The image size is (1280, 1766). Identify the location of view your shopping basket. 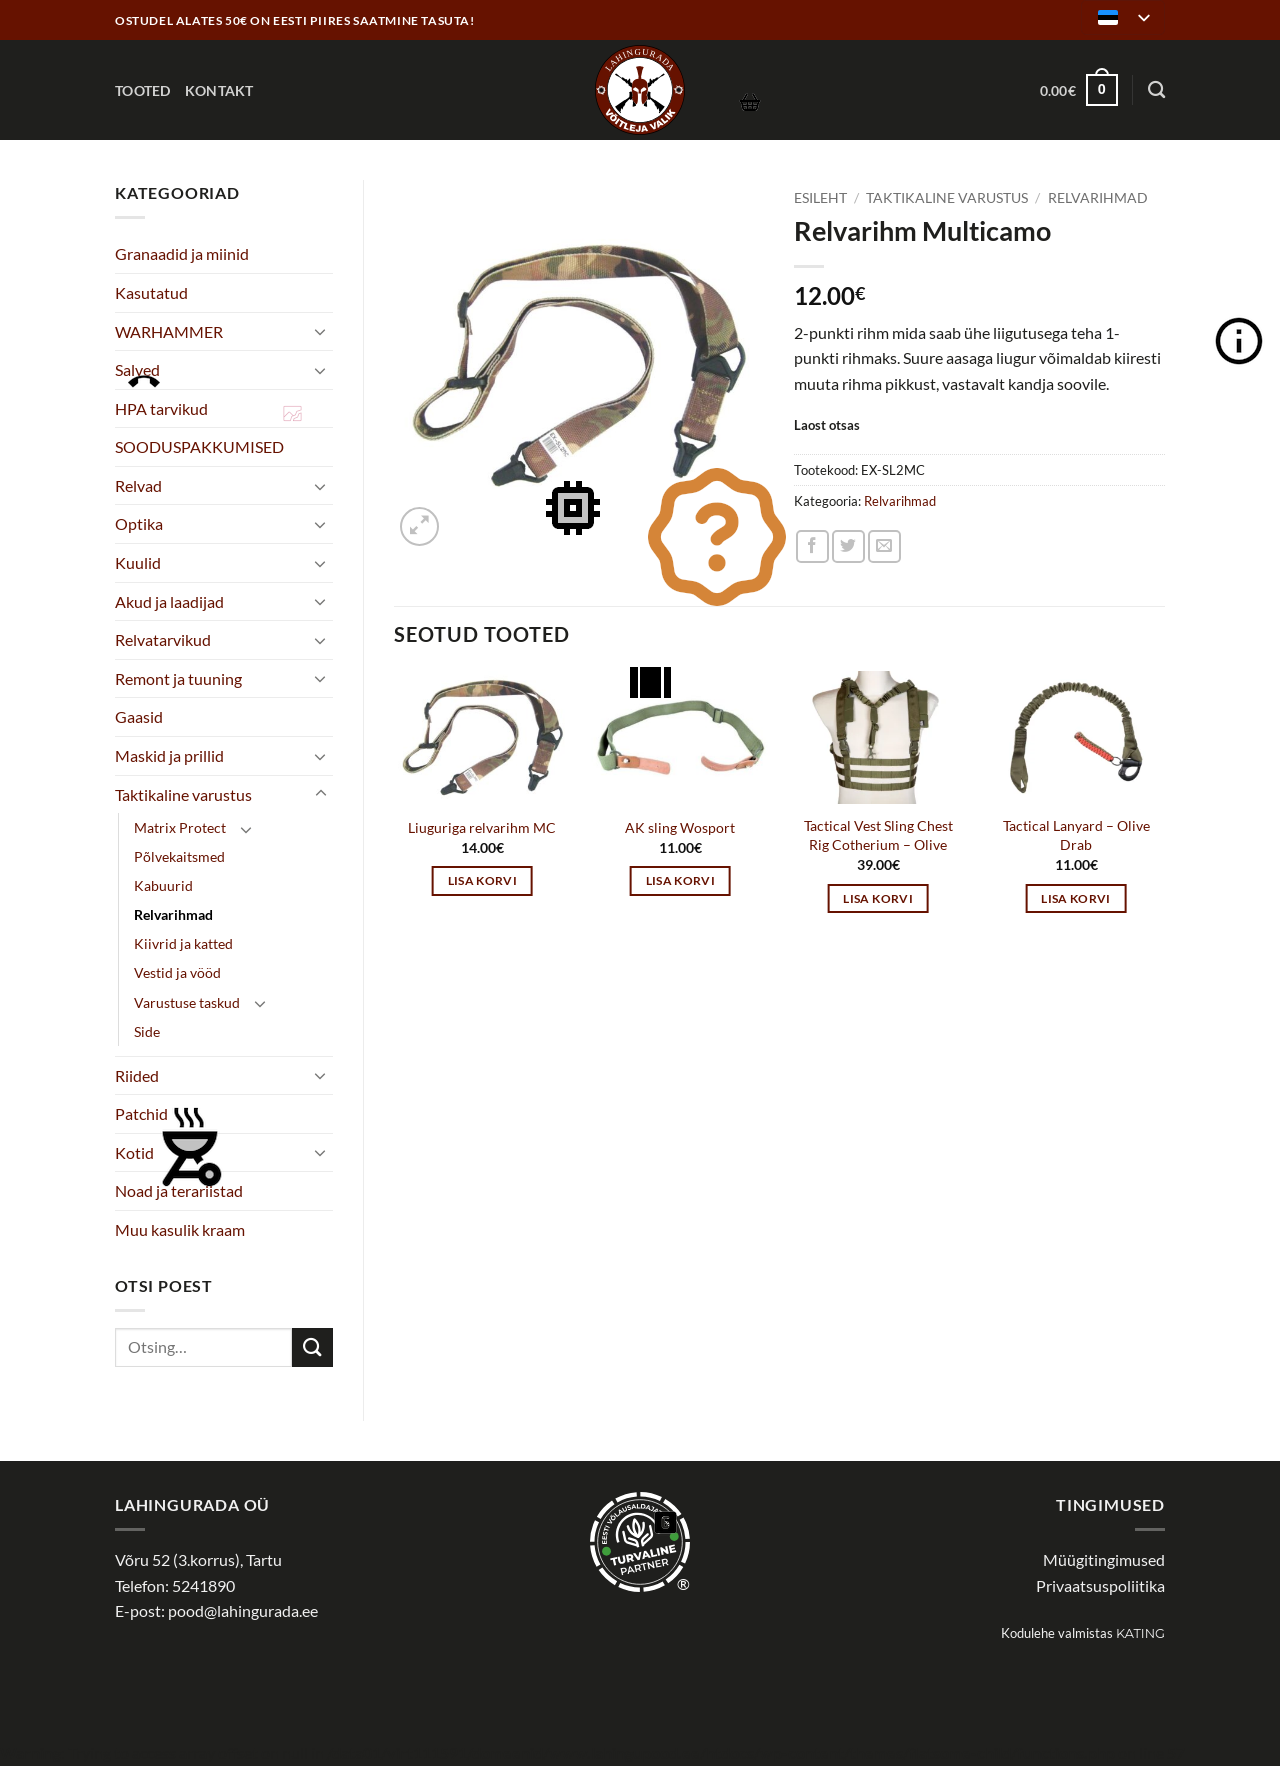
(750, 102).